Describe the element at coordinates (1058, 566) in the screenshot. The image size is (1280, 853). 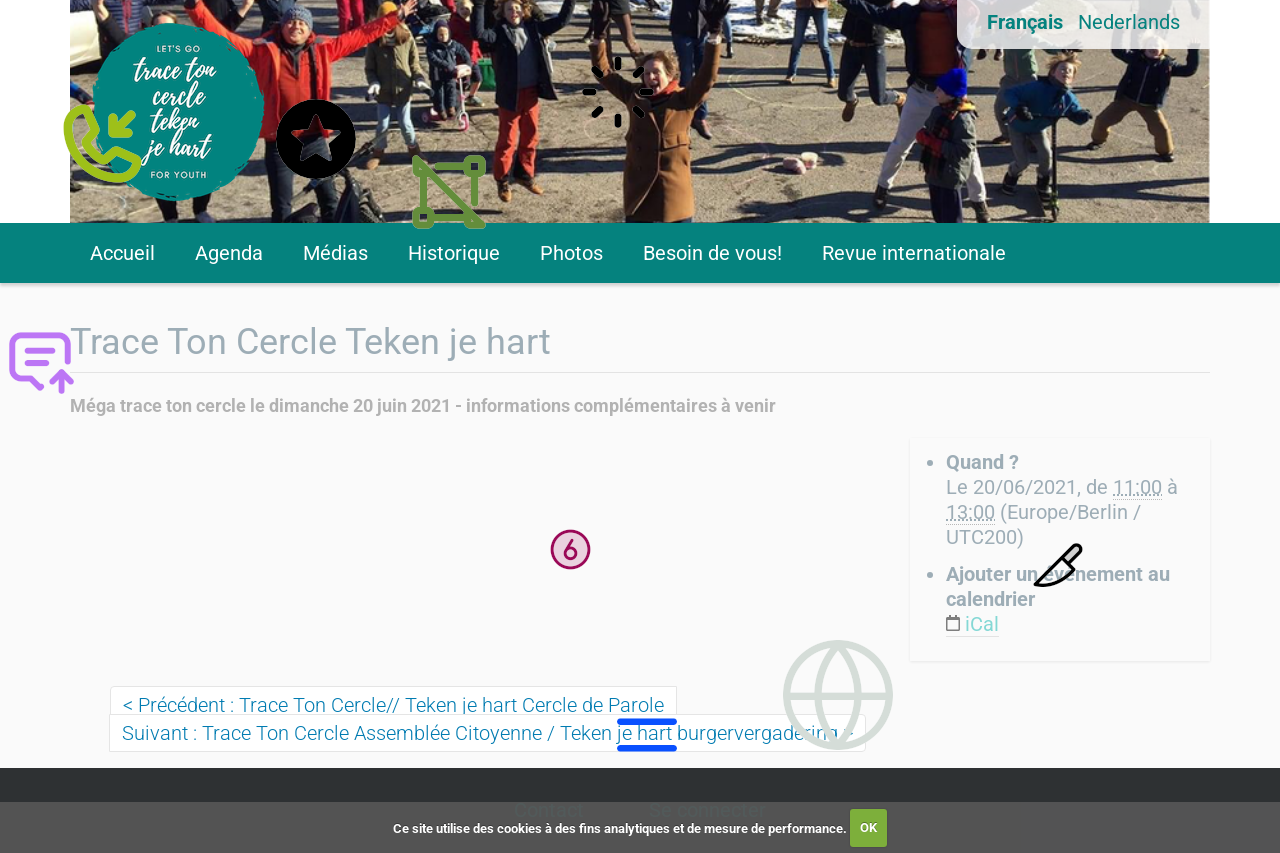
I see `kitchen or cooking tools category` at that location.